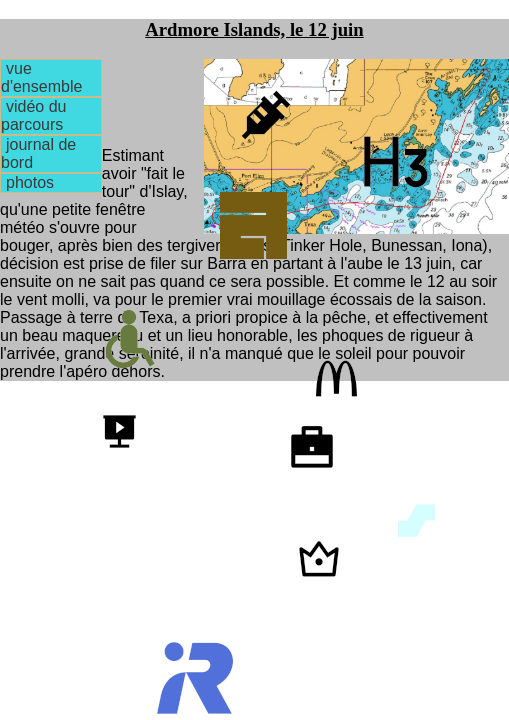  Describe the element at coordinates (266, 114) in the screenshot. I see `access medical or vaccination records` at that location.